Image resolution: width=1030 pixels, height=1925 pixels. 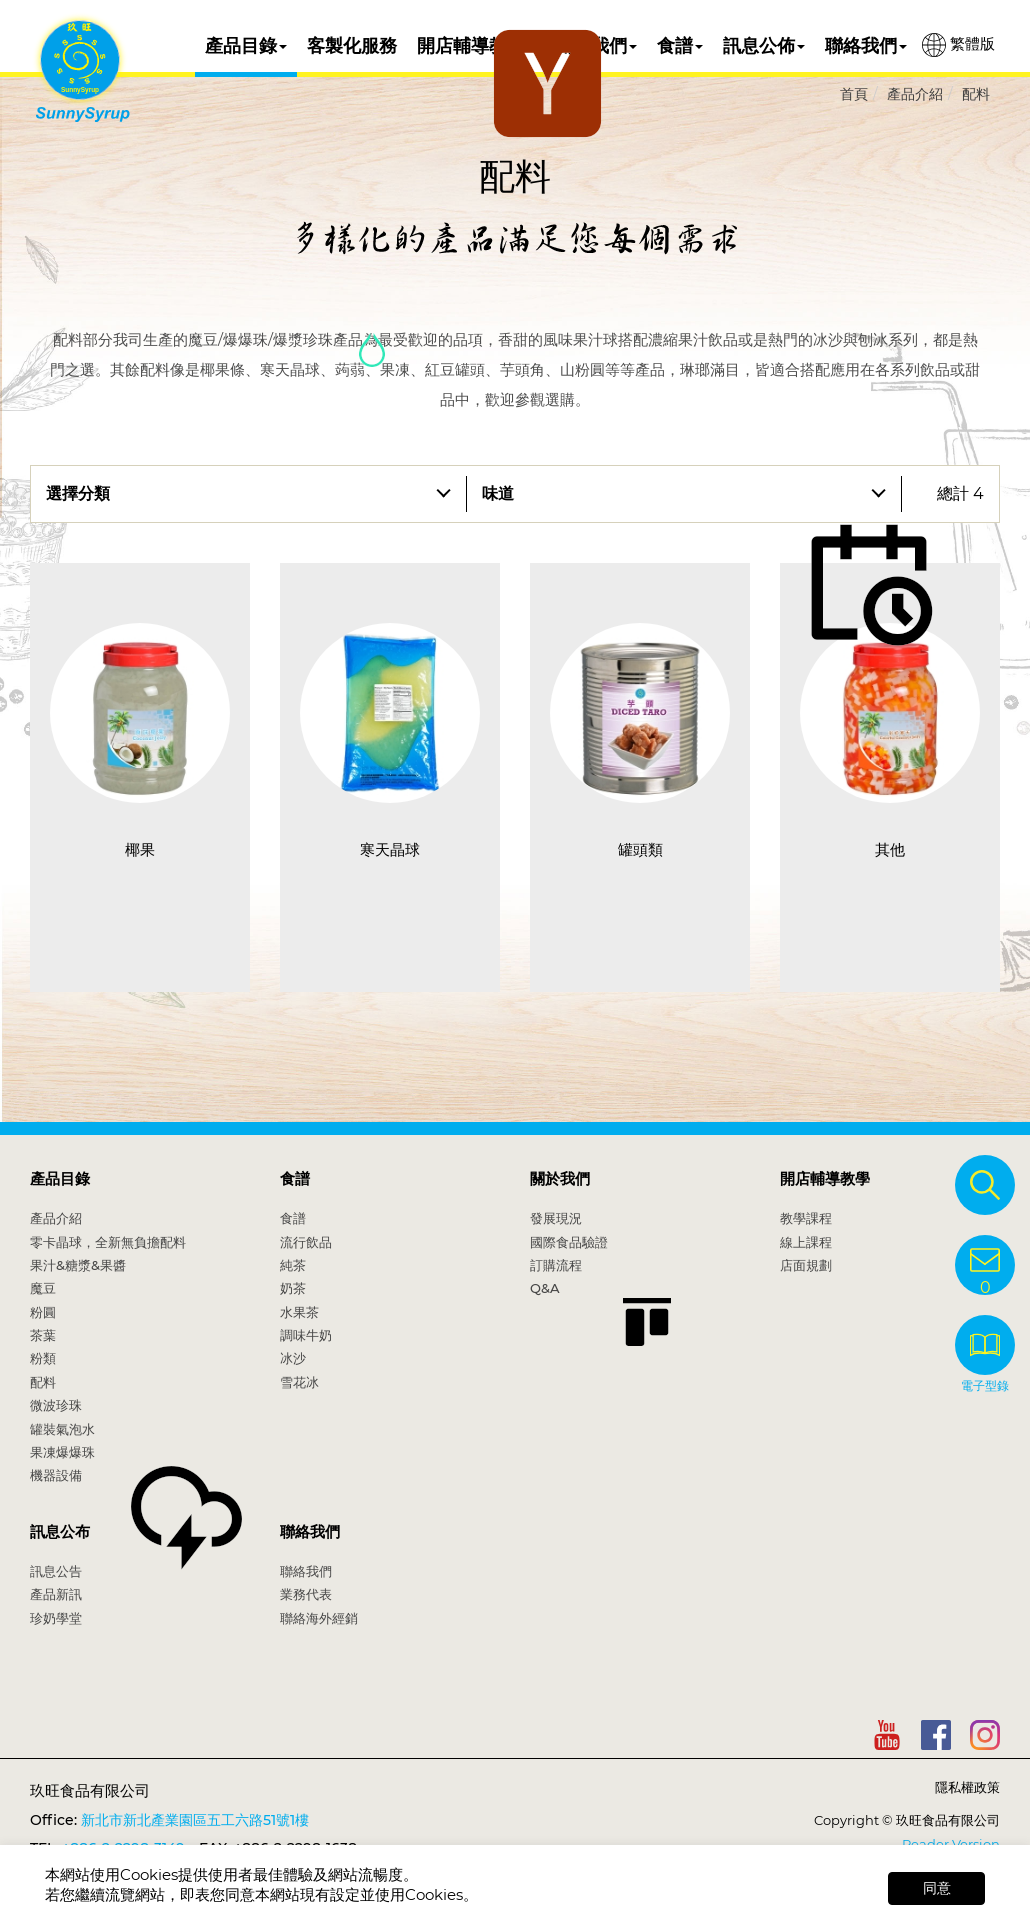 I want to click on hyprland window manager logo, so click(x=372, y=350).